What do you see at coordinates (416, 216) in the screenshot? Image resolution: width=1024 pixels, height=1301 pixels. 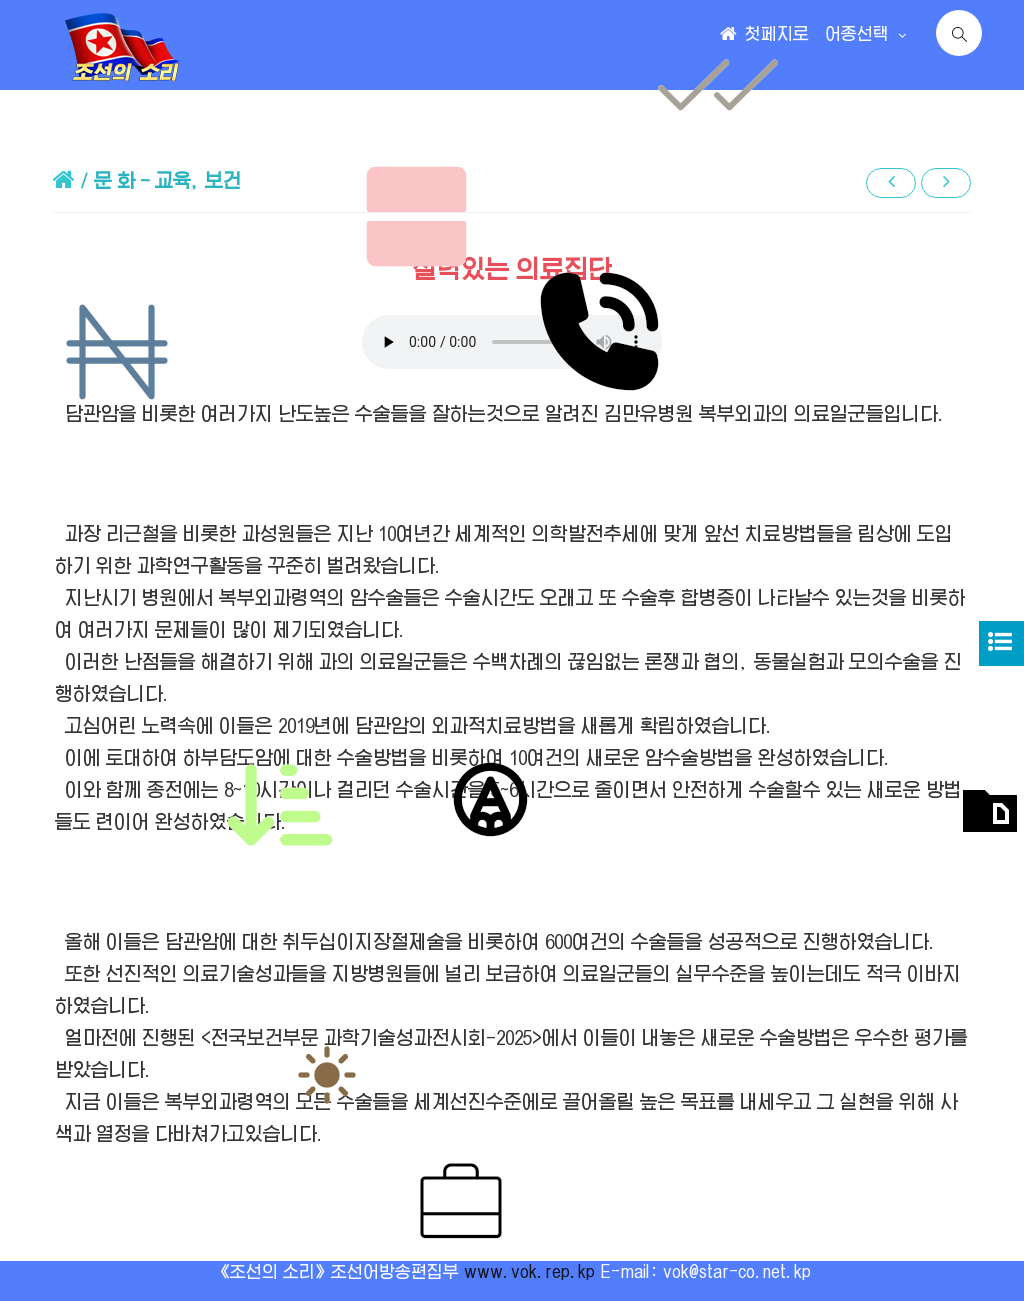 I see `split view horizontally` at bounding box center [416, 216].